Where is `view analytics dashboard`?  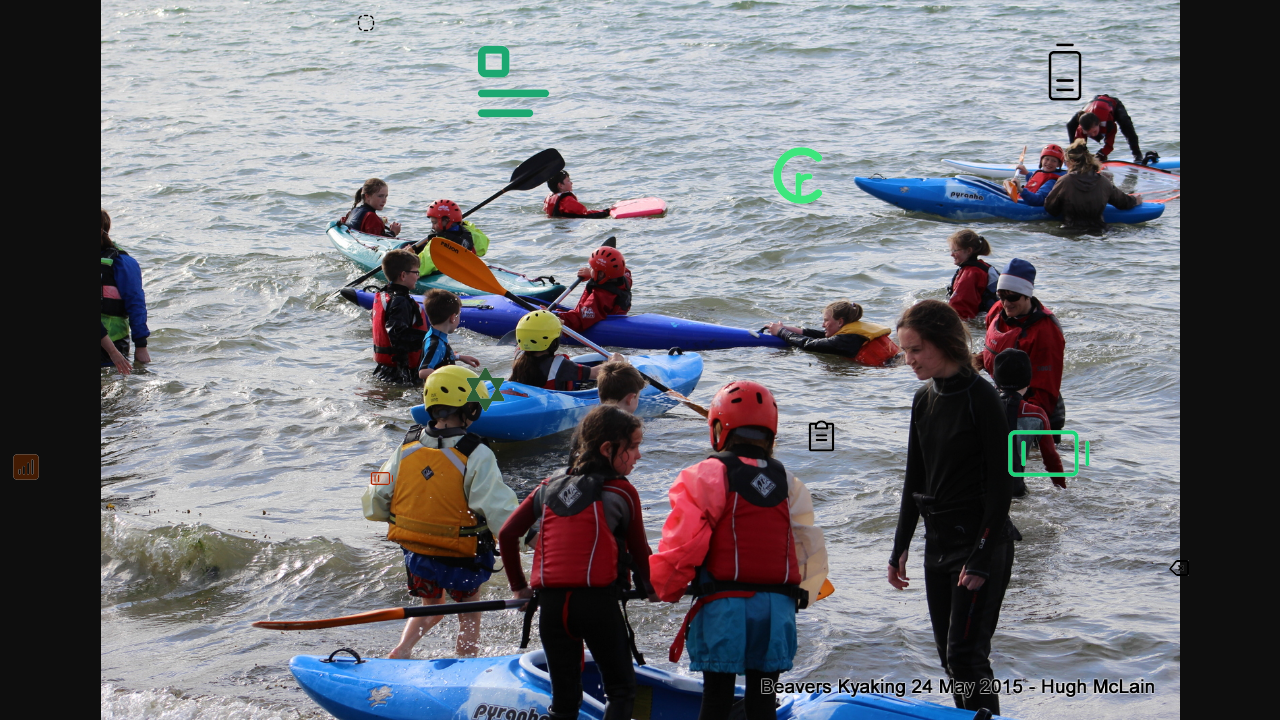
view analytics dashboard is located at coordinates (26, 467).